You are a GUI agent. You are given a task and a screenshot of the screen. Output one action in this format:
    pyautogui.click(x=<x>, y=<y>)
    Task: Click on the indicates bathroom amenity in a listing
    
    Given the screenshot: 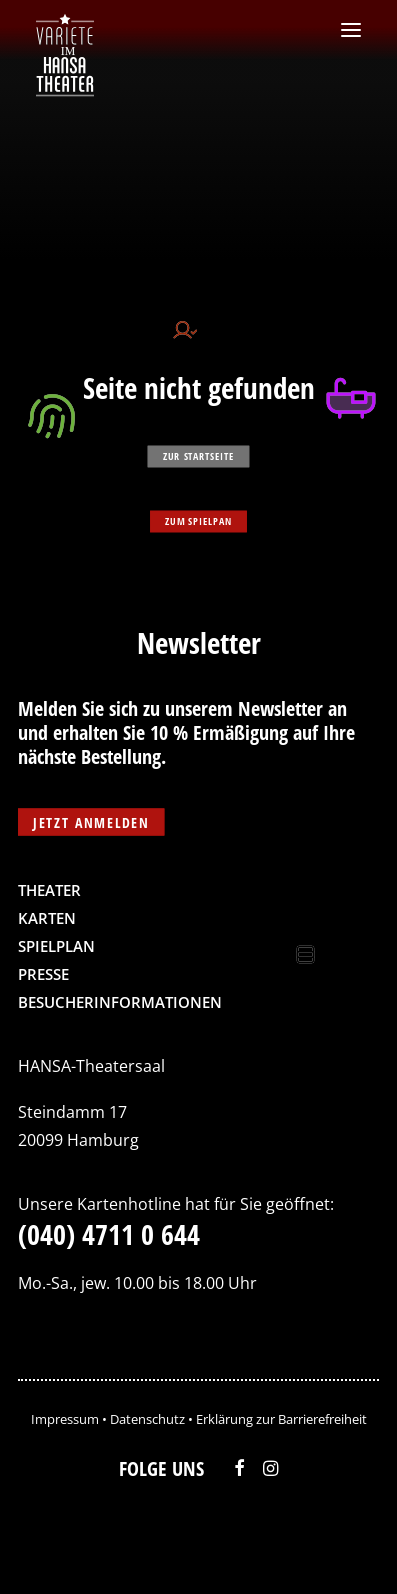 What is the action you would take?
    pyautogui.click(x=351, y=399)
    